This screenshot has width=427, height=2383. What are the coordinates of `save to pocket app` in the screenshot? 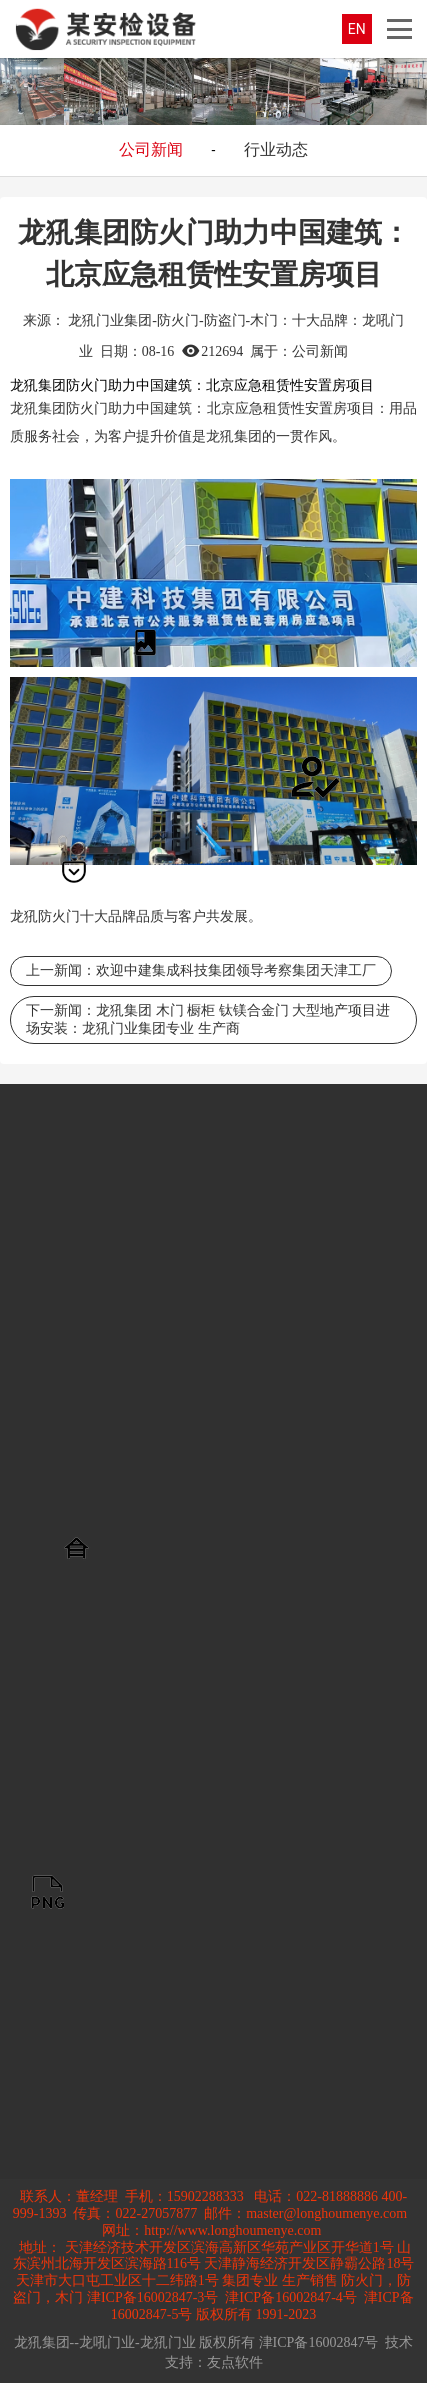 It's located at (74, 872).